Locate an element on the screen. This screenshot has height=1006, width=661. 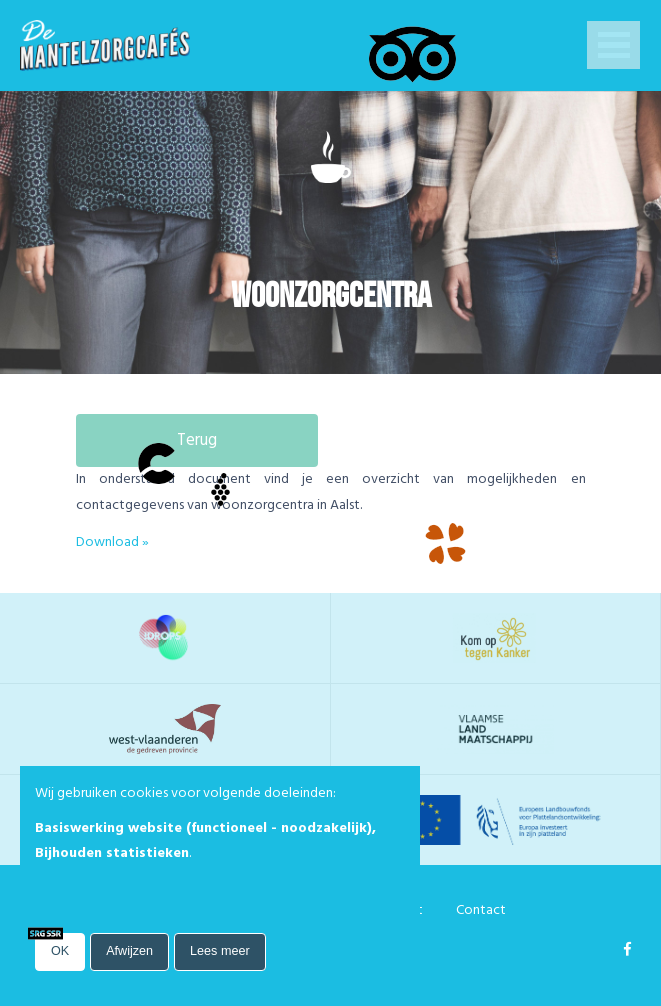
SRG SSR Swiss broadcasting company logo is located at coordinates (45, 933).